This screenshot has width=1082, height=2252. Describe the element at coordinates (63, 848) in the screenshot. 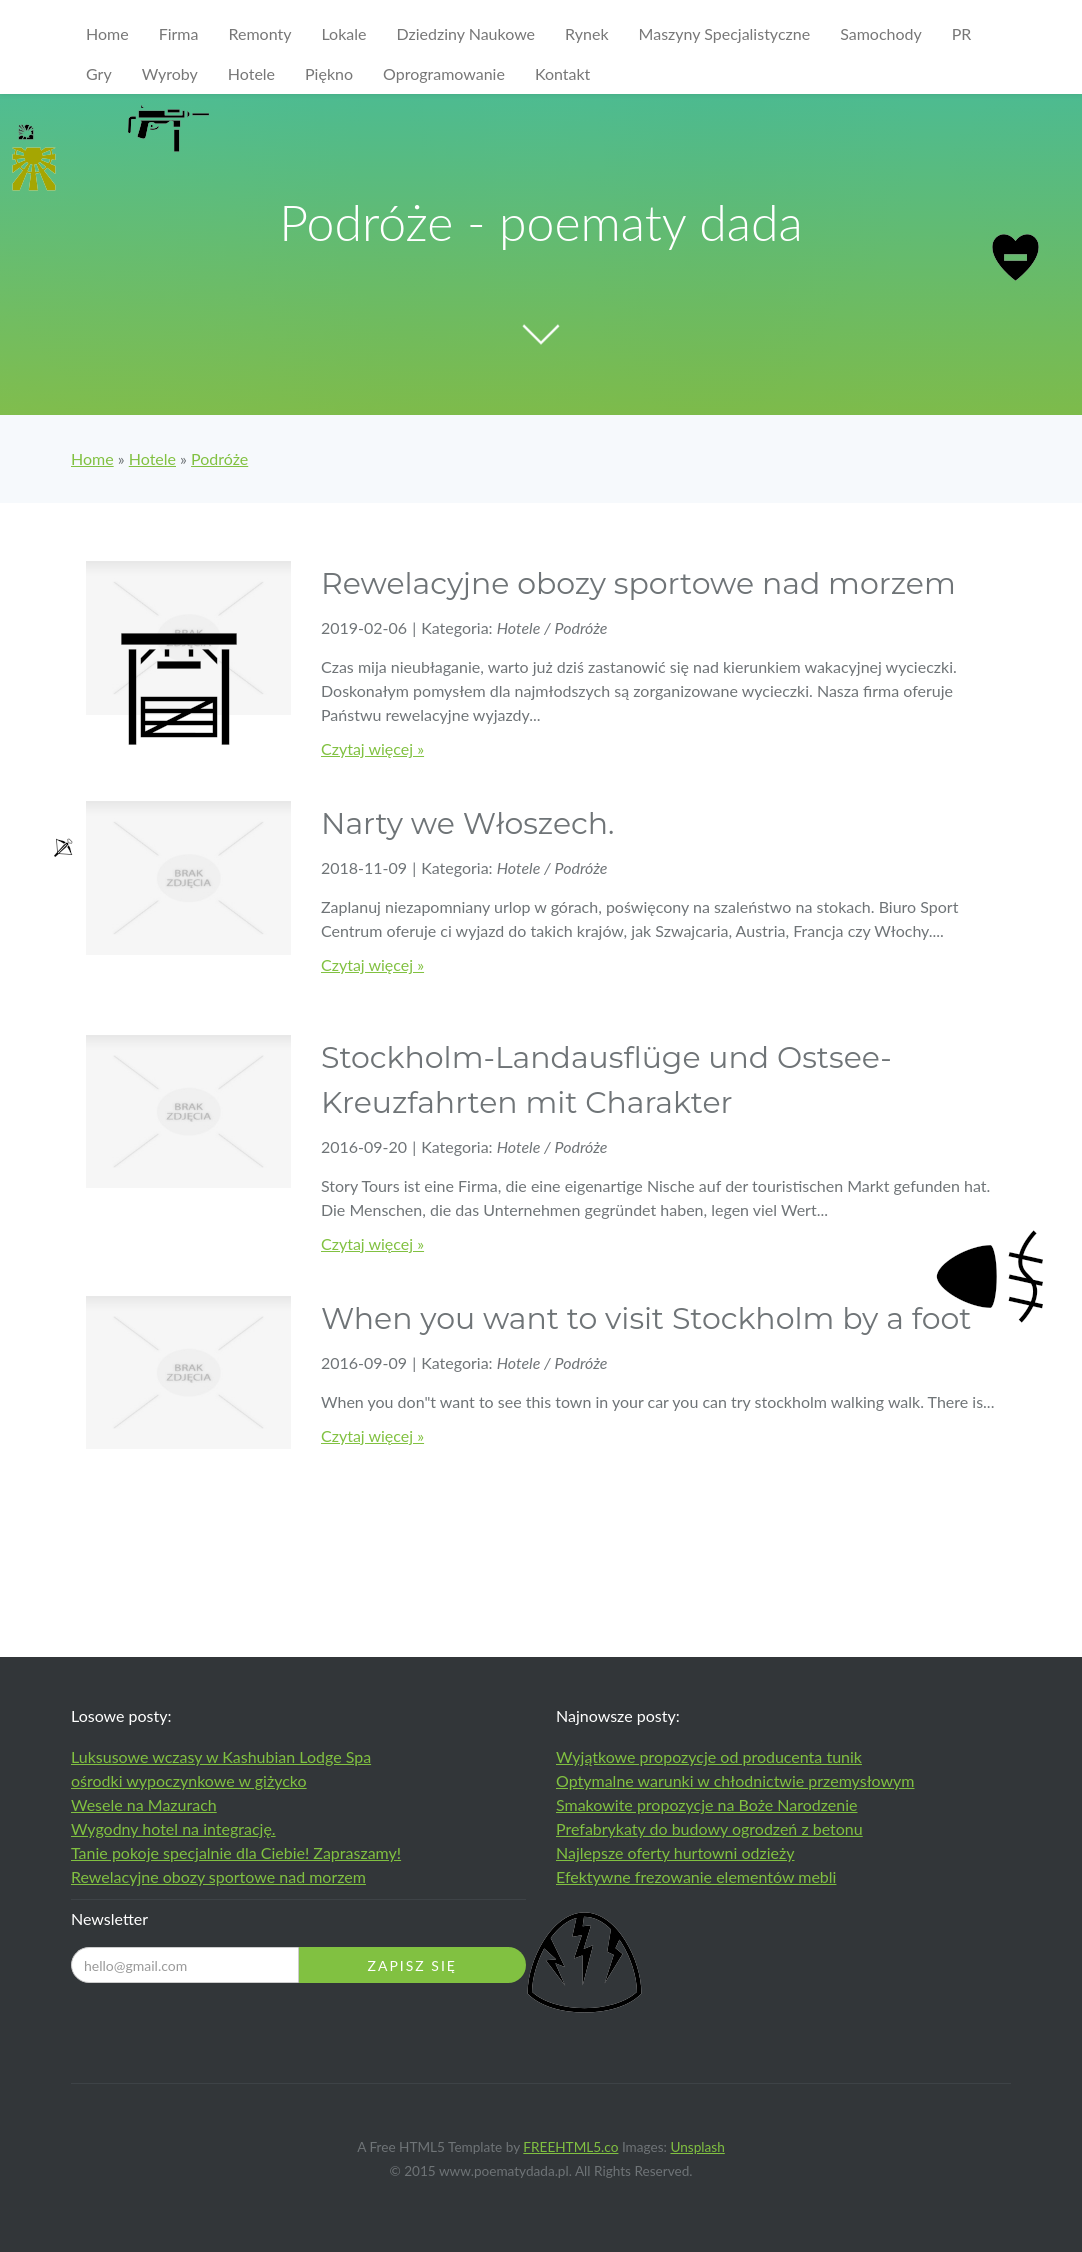

I see `select crossbow weapon in game inventory` at that location.